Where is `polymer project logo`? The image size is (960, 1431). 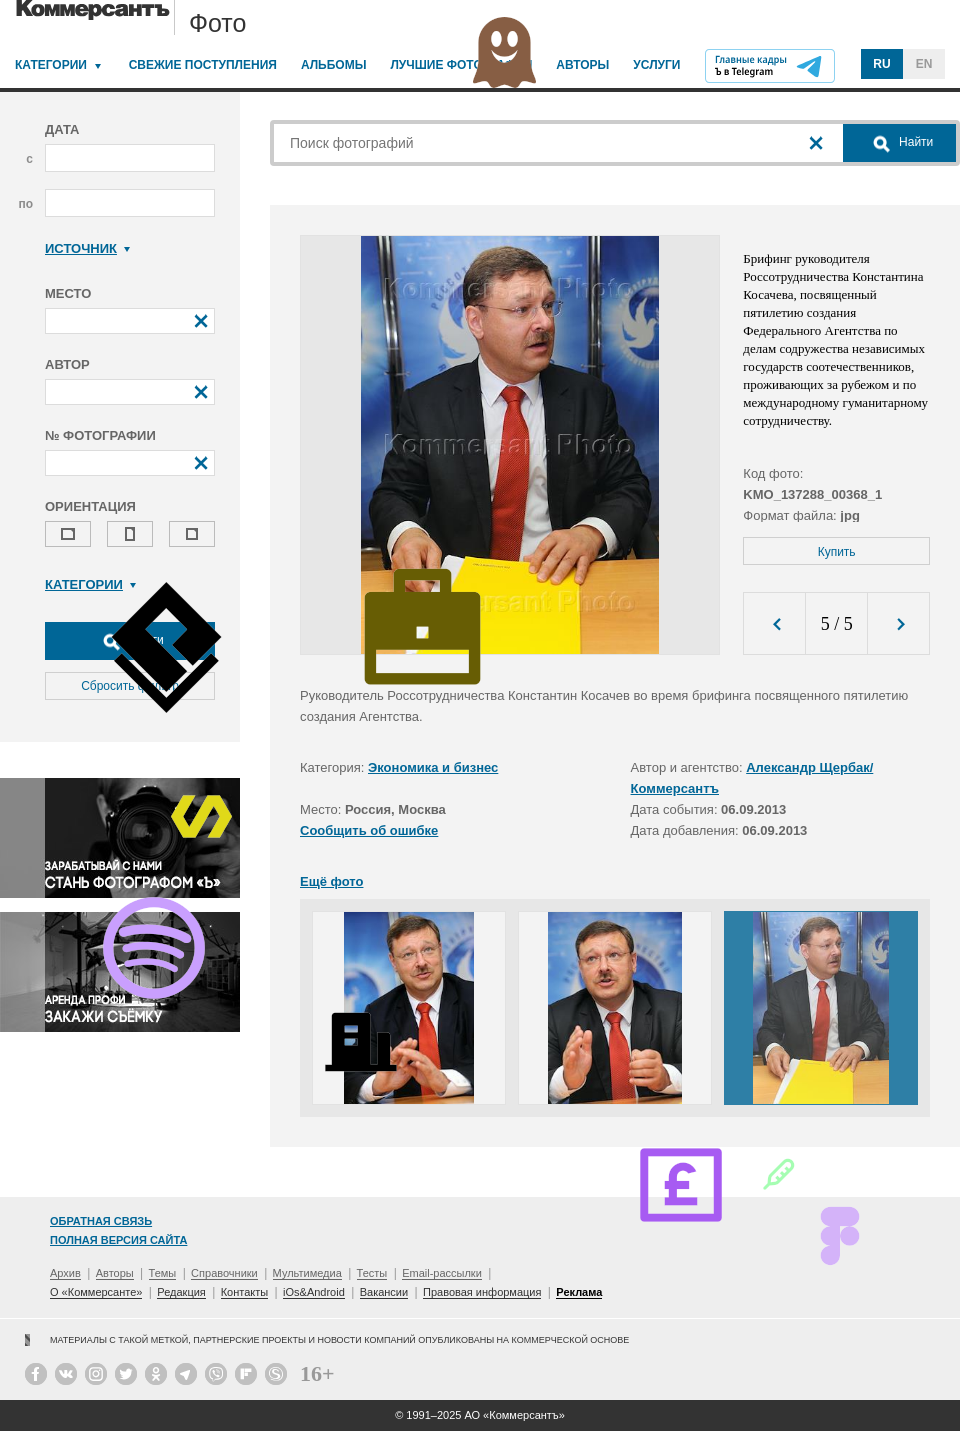 polymer project logo is located at coordinates (201, 816).